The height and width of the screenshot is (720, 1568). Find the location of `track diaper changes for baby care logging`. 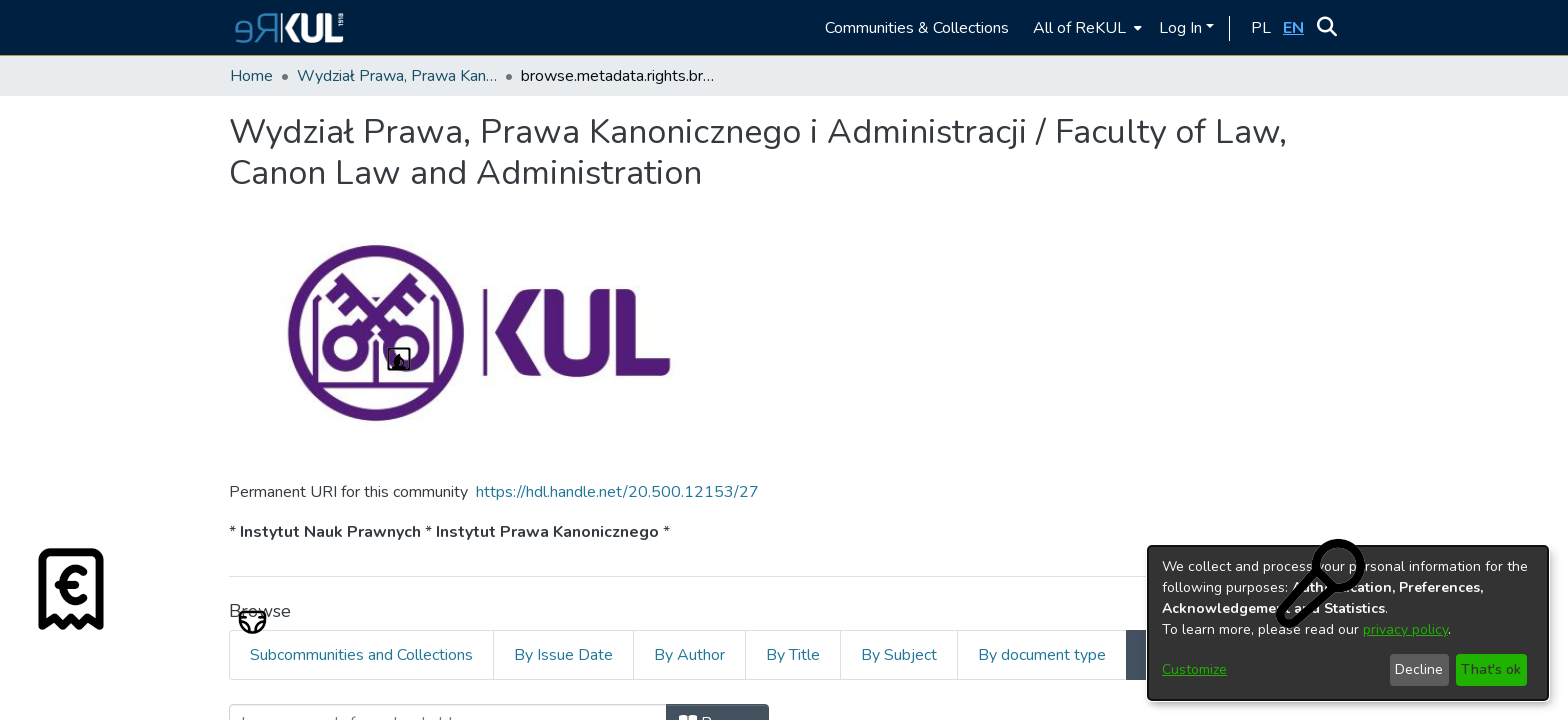

track diaper changes for baby care logging is located at coordinates (252, 621).